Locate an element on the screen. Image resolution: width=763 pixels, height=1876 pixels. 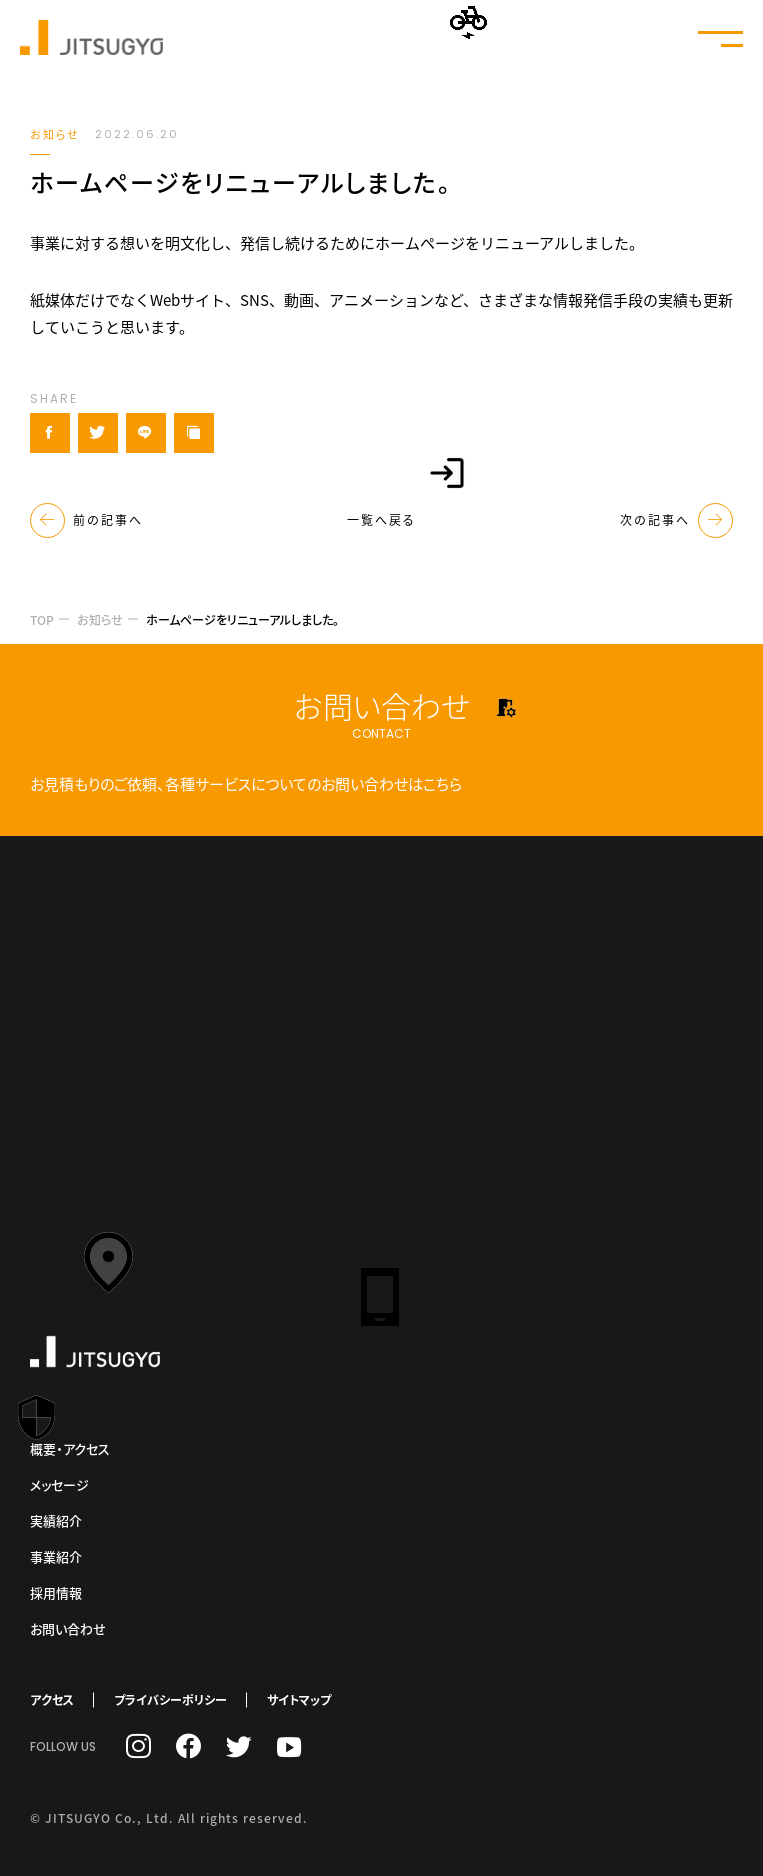
view or select a location on the map is located at coordinates (108, 1262).